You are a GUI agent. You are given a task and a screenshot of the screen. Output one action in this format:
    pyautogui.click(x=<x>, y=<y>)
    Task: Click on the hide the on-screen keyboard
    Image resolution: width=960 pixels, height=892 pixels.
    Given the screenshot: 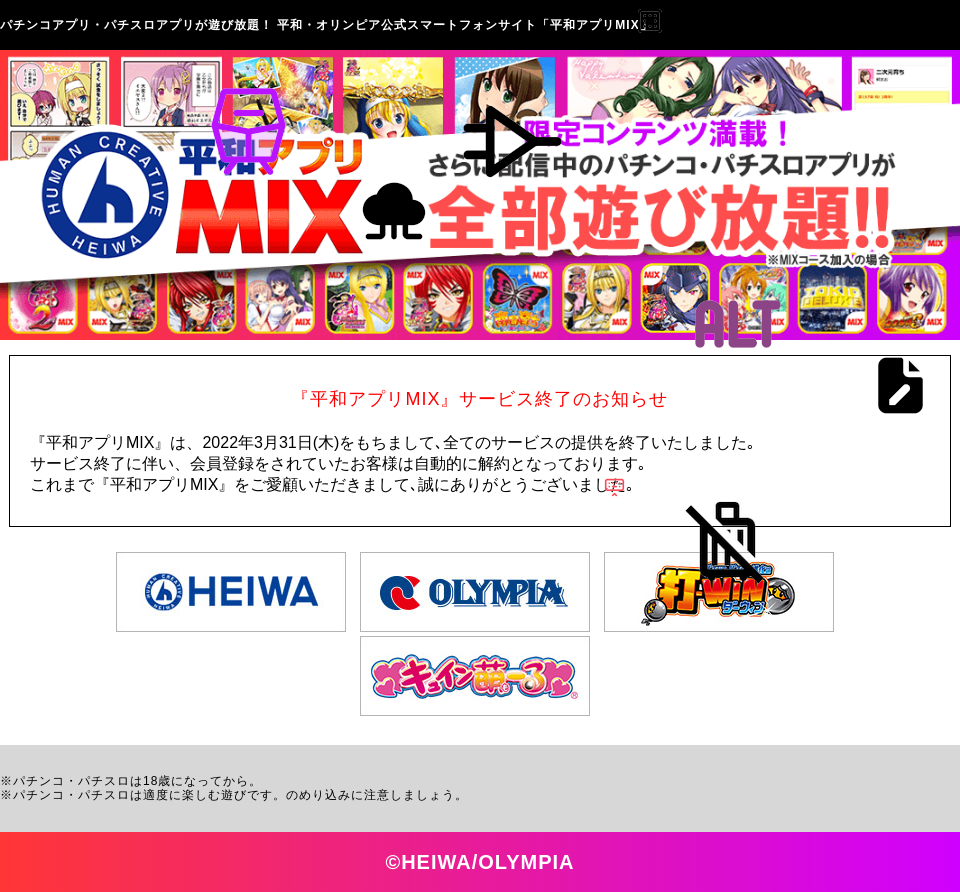 What is the action you would take?
    pyautogui.click(x=614, y=487)
    